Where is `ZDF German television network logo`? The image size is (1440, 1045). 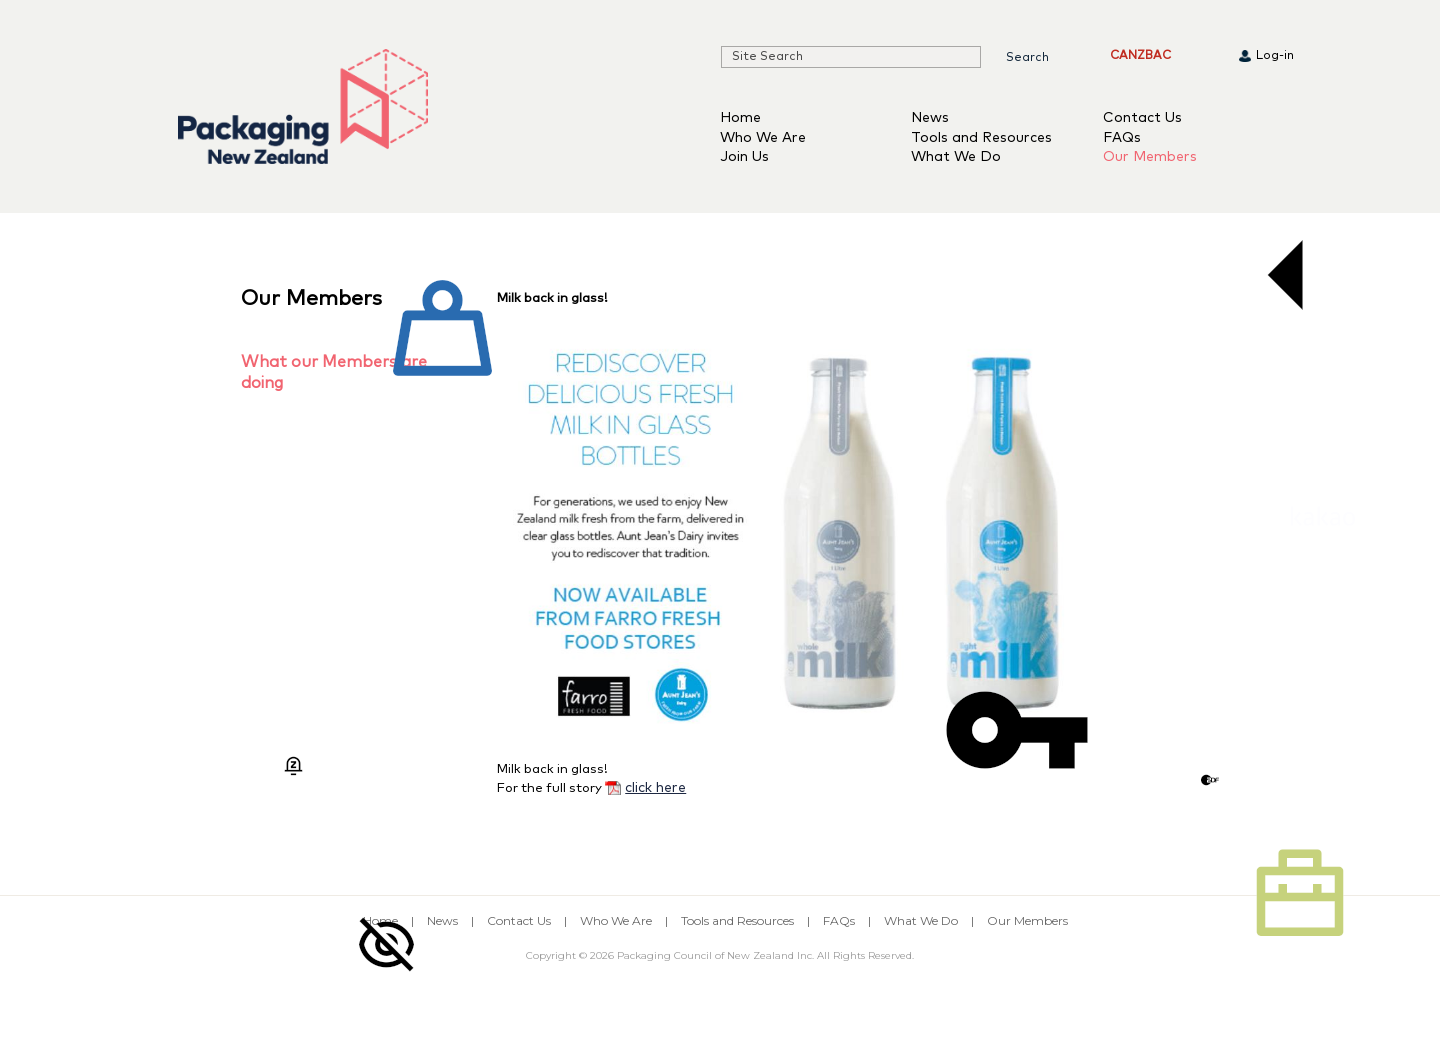 ZDF German television network logo is located at coordinates (1210, 780).